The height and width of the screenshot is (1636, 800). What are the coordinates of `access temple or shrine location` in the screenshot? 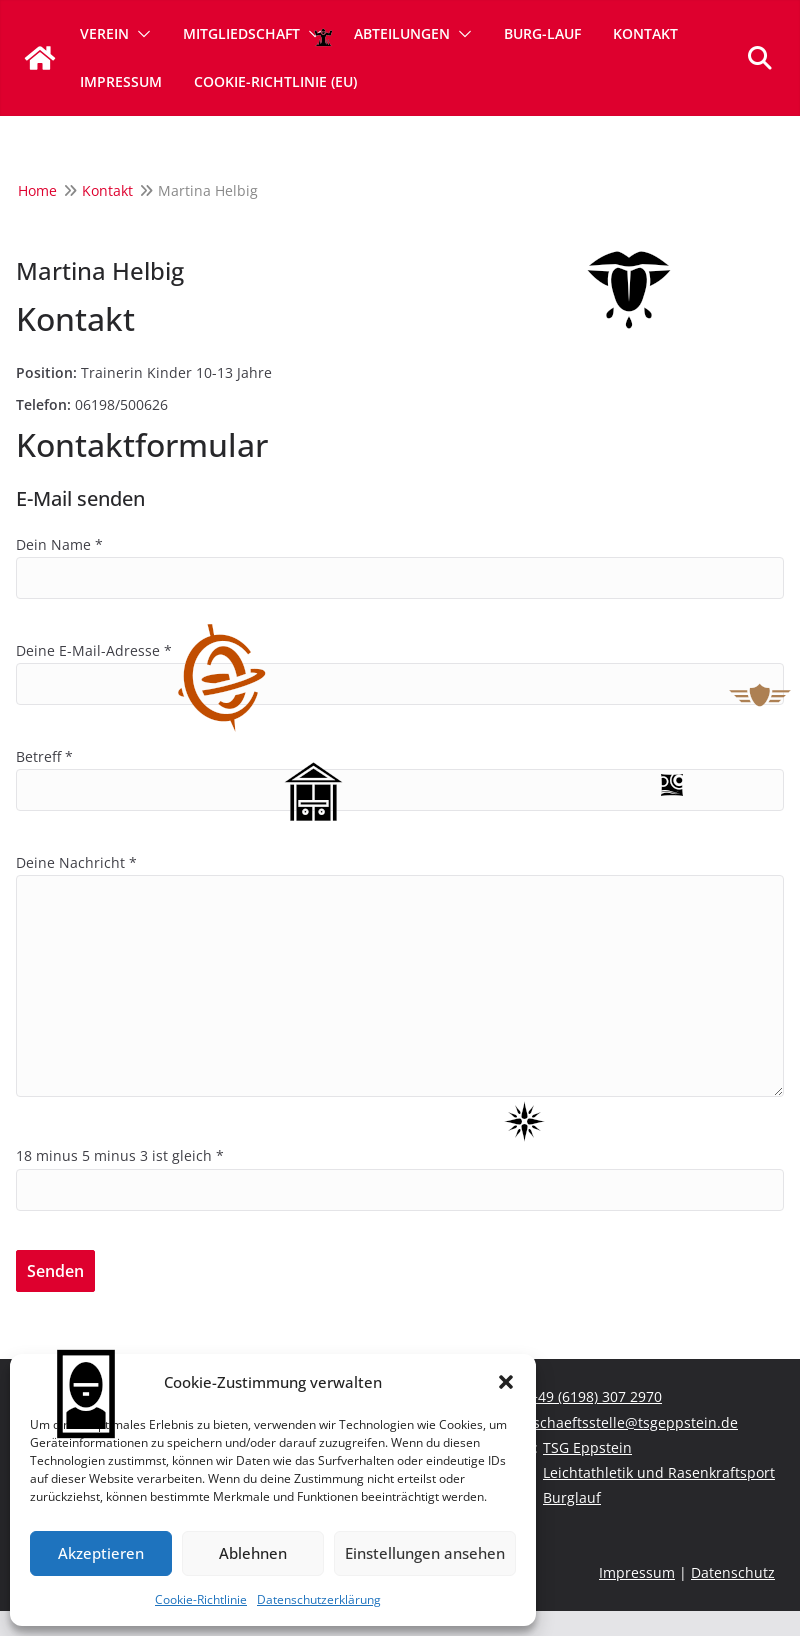 It's located at (313, 791).